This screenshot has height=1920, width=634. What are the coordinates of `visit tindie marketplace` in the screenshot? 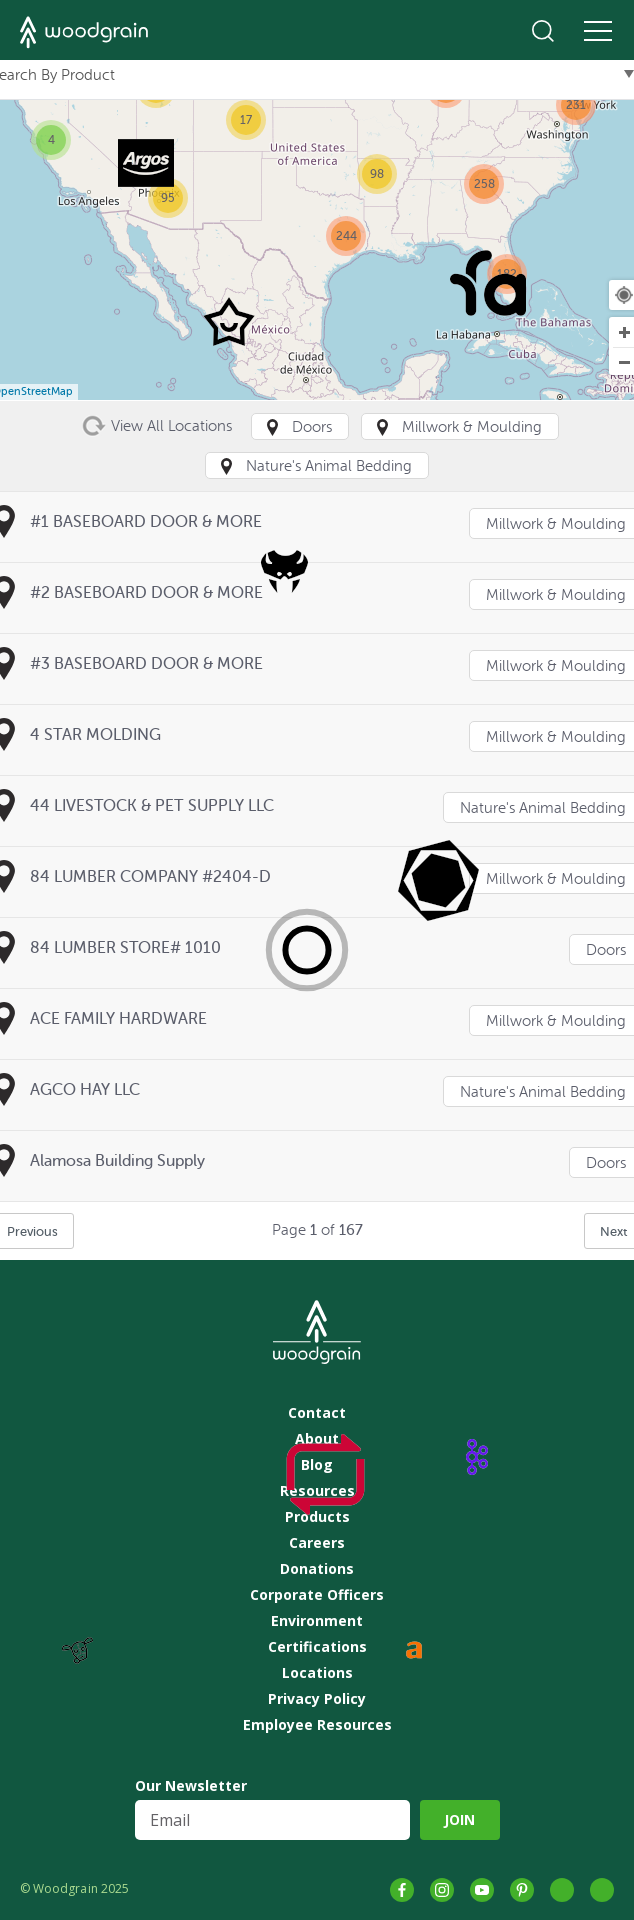 It's located at (77, 1650).